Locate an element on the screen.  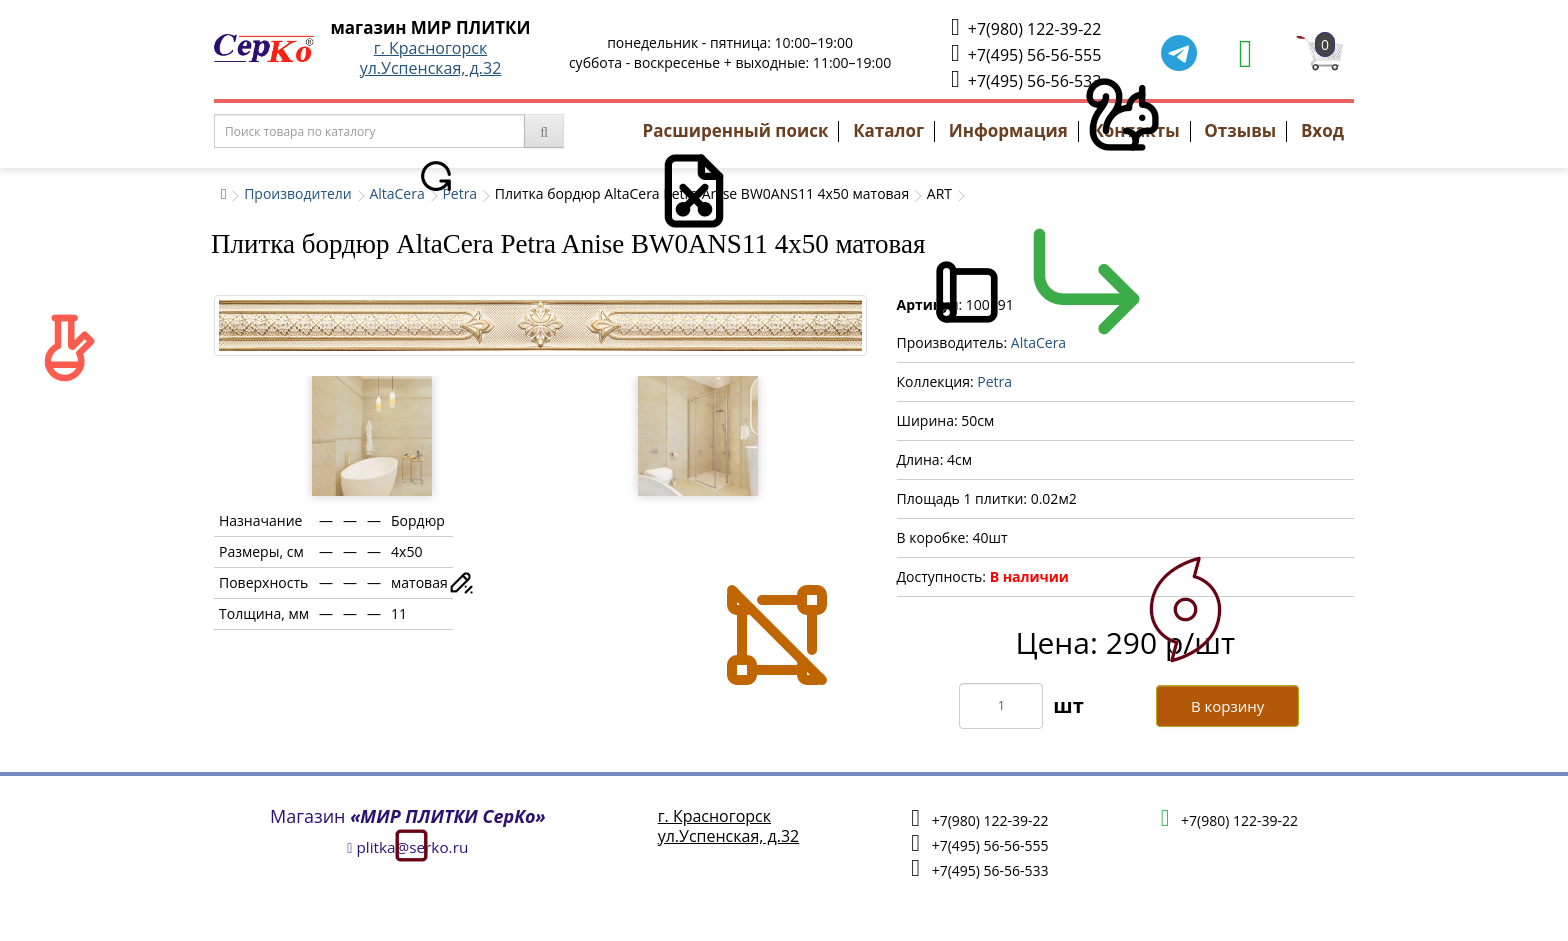
crop image to 1:1 square ratio is located at coordinates (411, 845).